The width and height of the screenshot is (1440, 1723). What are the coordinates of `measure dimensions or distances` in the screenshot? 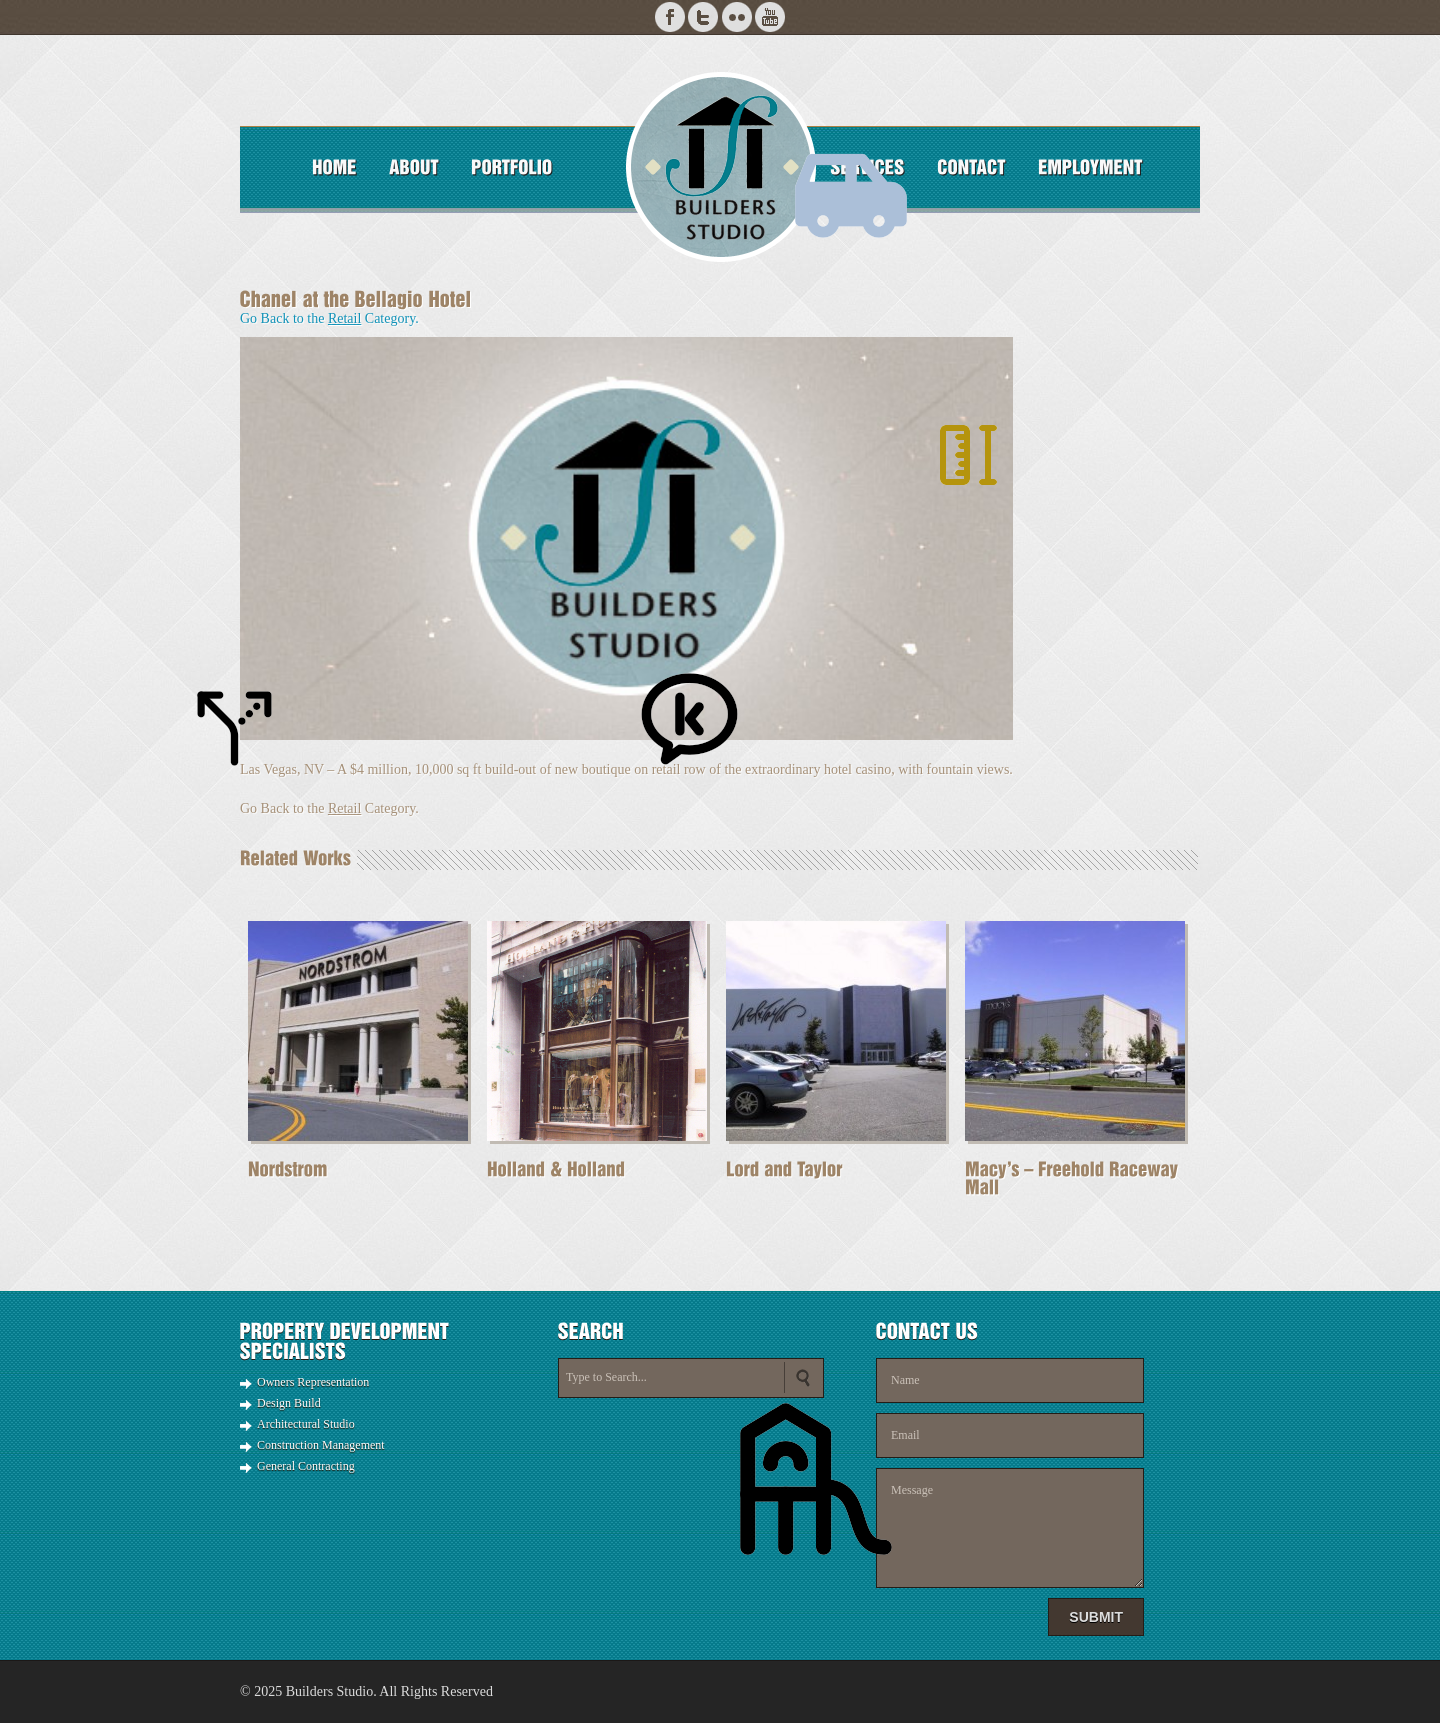 It's located at (967, 455).